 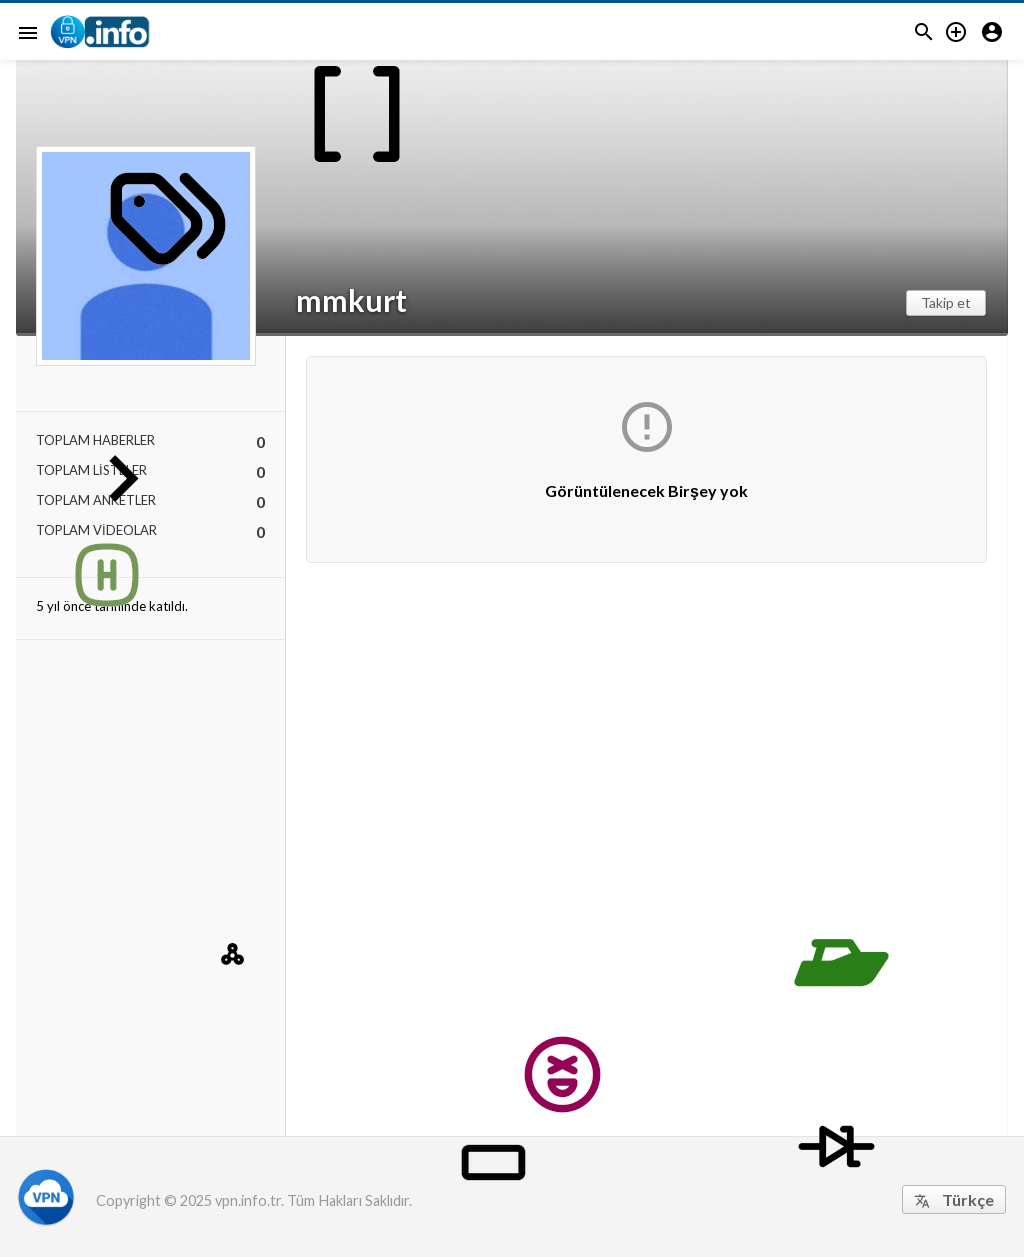 I want to click on insert code or text brackets, so click(x=357, y=114).